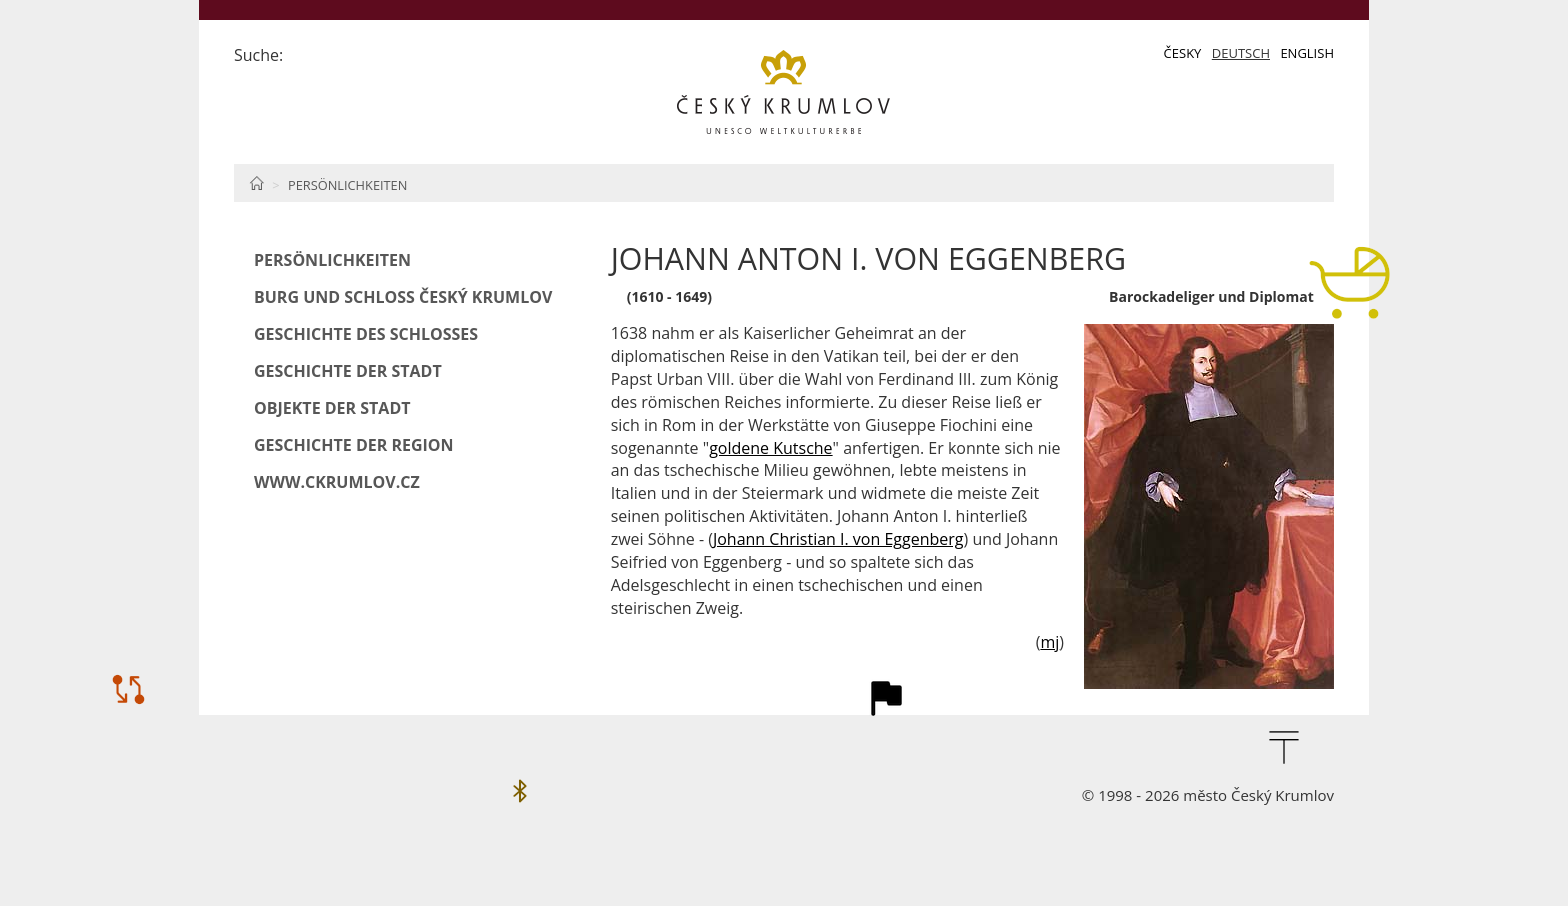 The width and height of the screenshot is (1568, 906). I want to click on flag or mark an item for review, so click(885, 697).